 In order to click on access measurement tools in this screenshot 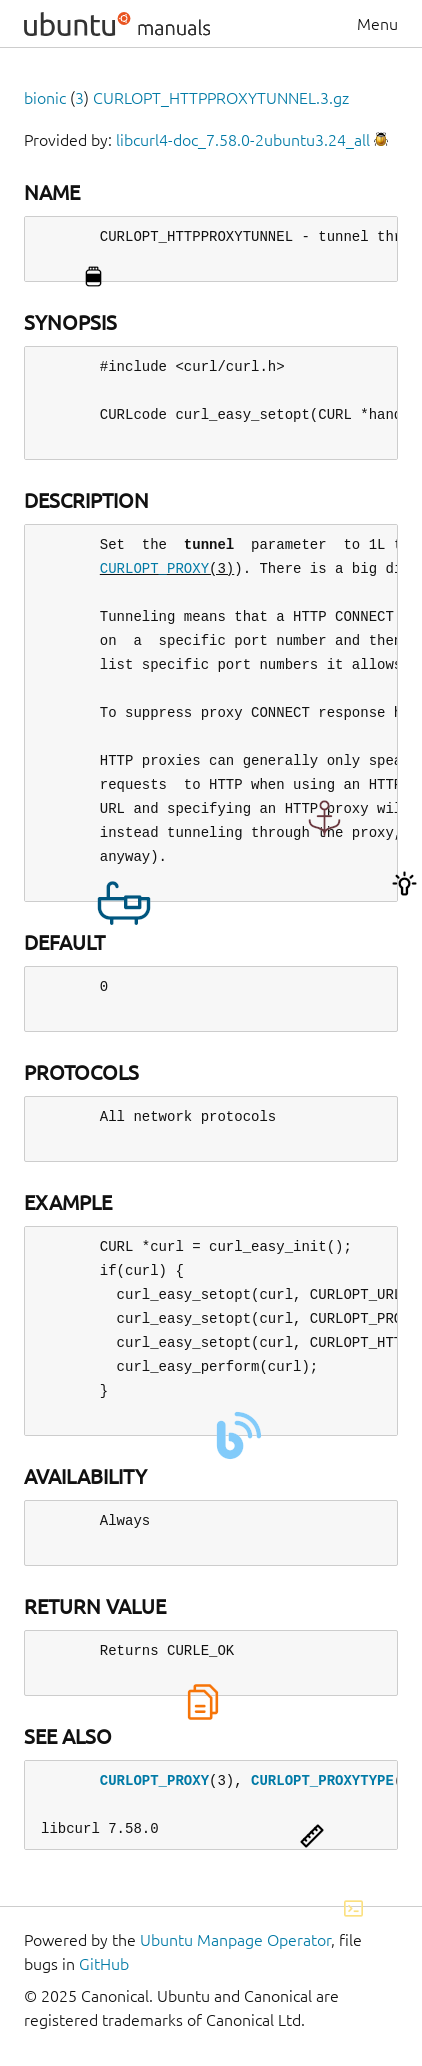, I will do `click(312, 1836)`.